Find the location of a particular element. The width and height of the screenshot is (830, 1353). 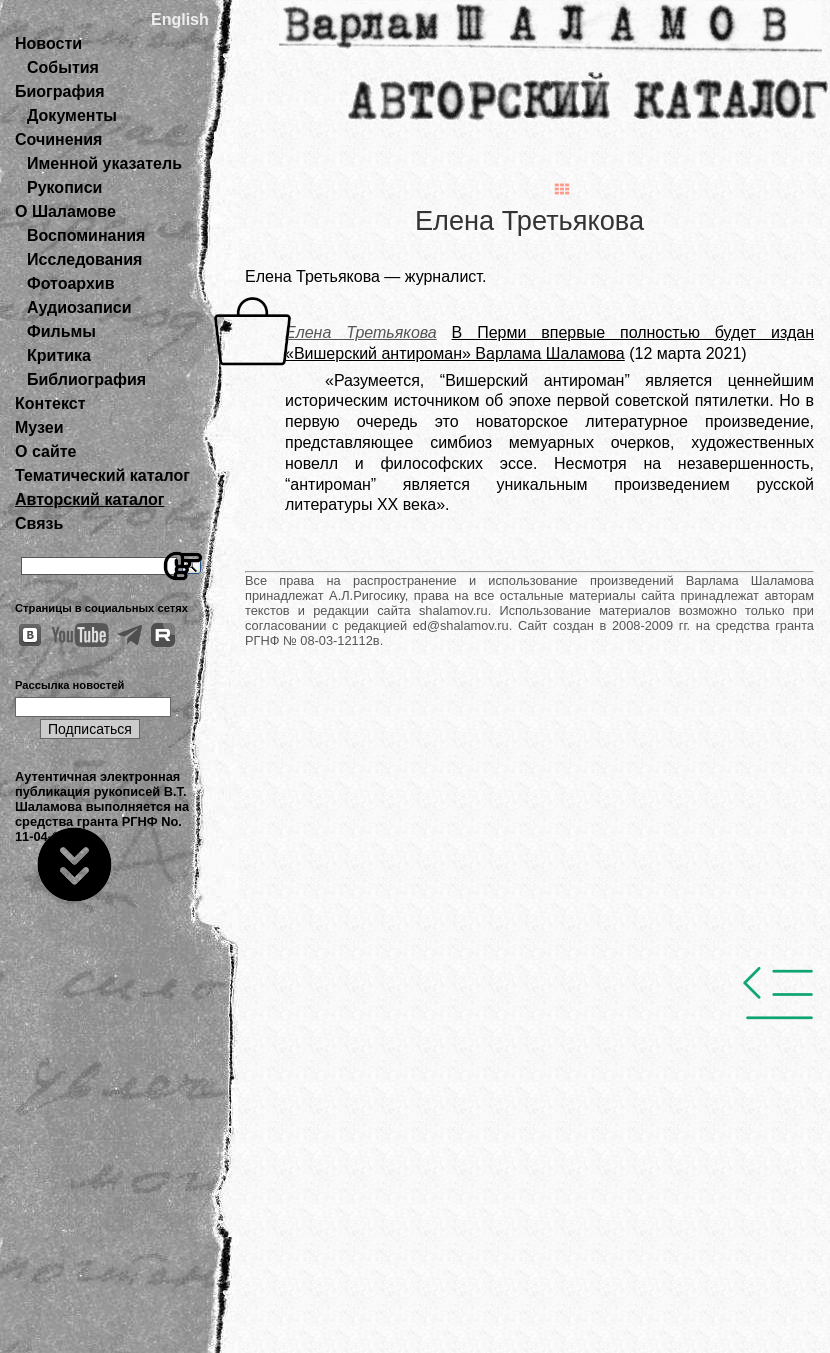

decrease text indentation is located at coordinates (779, 994).